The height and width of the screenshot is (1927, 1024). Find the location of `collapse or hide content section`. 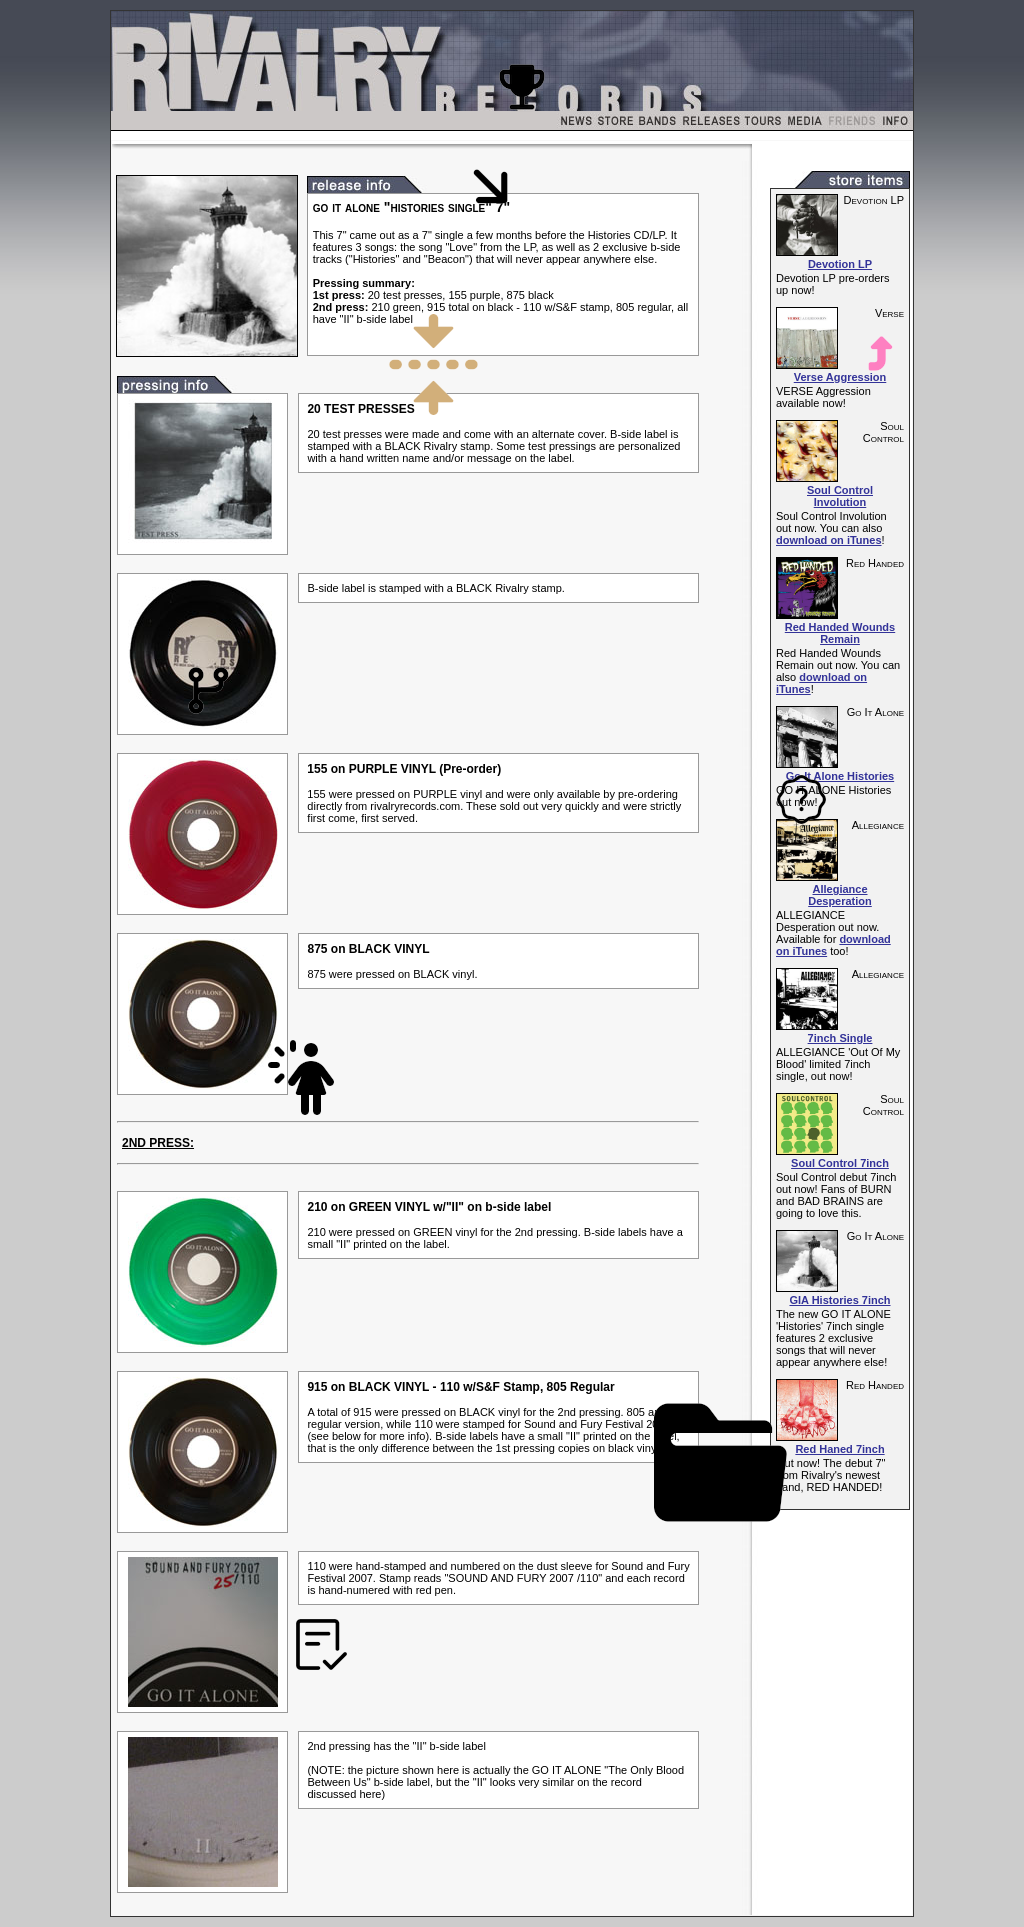

collapse or hide content section is located at coordinates (433, 364).